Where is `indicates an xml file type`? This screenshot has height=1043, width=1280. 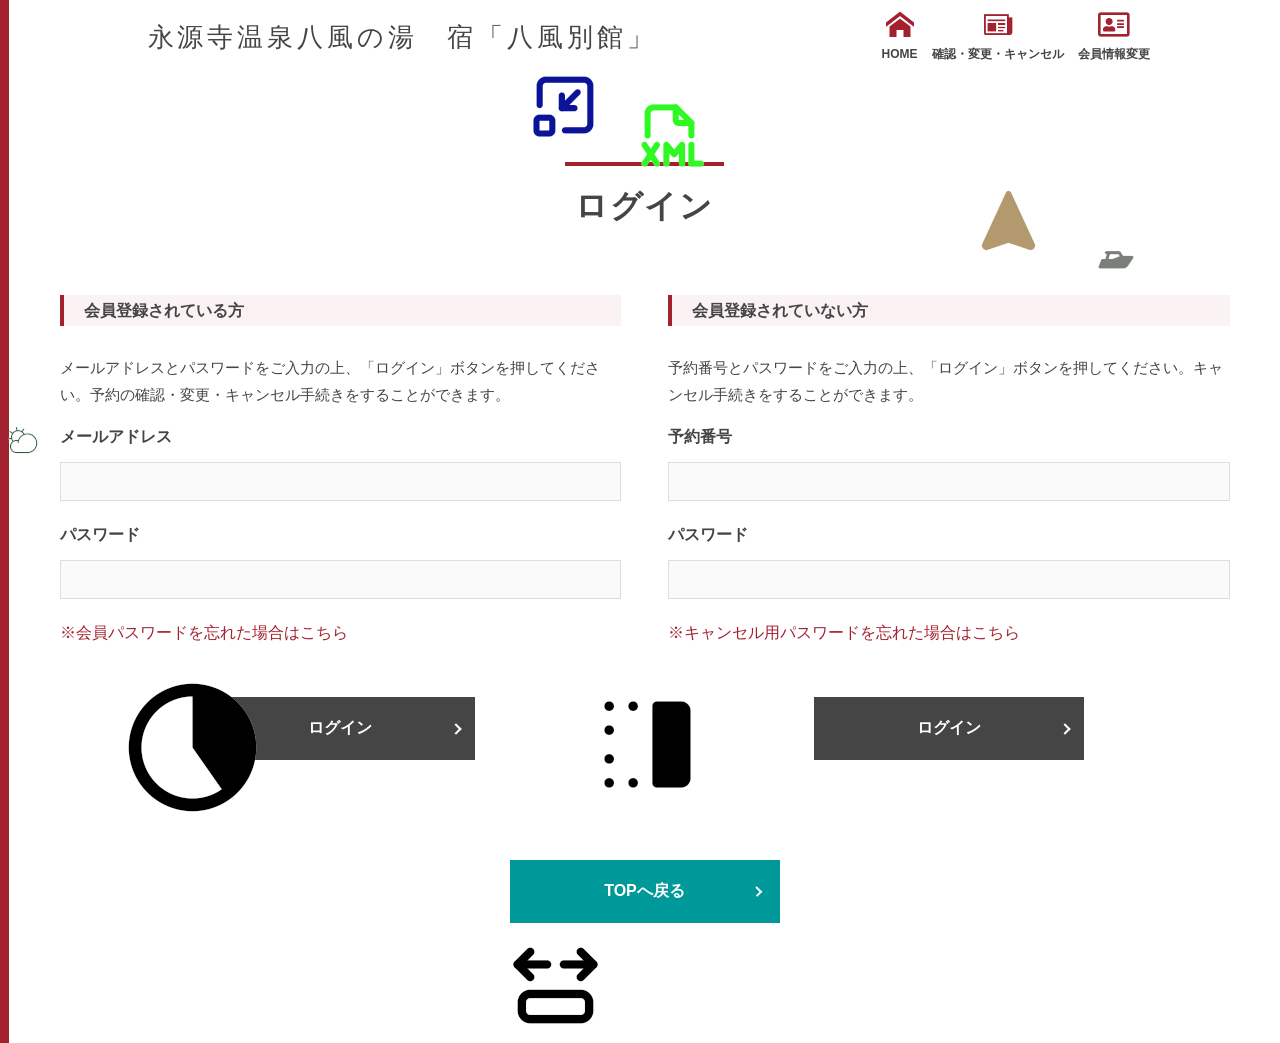
indicates an xml file type is located at coordinates (669, 135).